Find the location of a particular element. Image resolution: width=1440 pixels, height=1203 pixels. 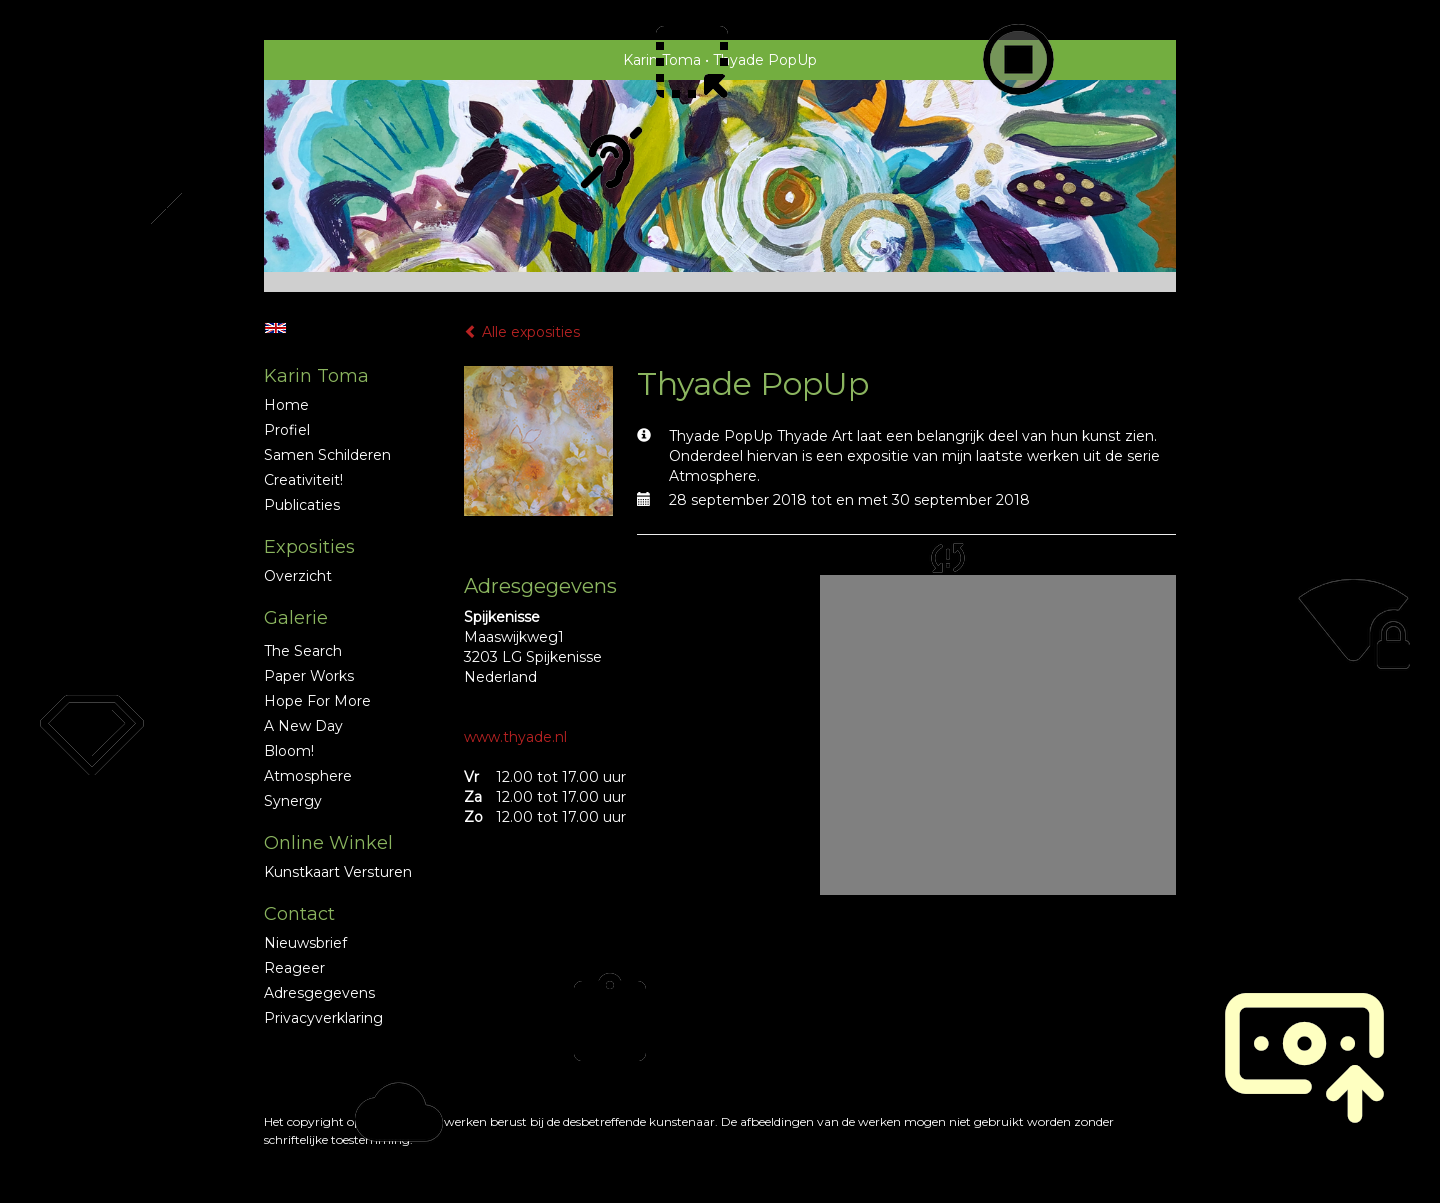

indicates a sync error or failure is located at coordinates (948, 558).